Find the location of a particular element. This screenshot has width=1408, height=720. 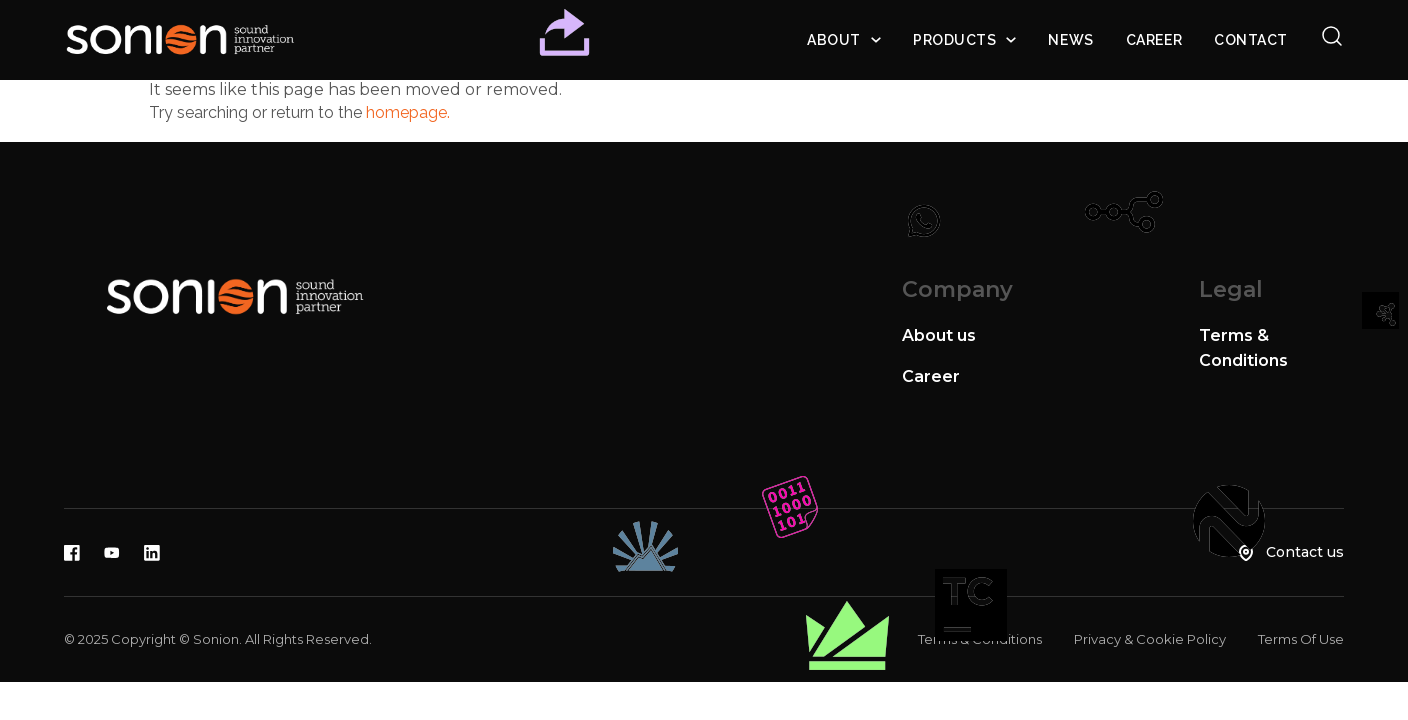

share content to another app or person is located at coordinates (564, 33).